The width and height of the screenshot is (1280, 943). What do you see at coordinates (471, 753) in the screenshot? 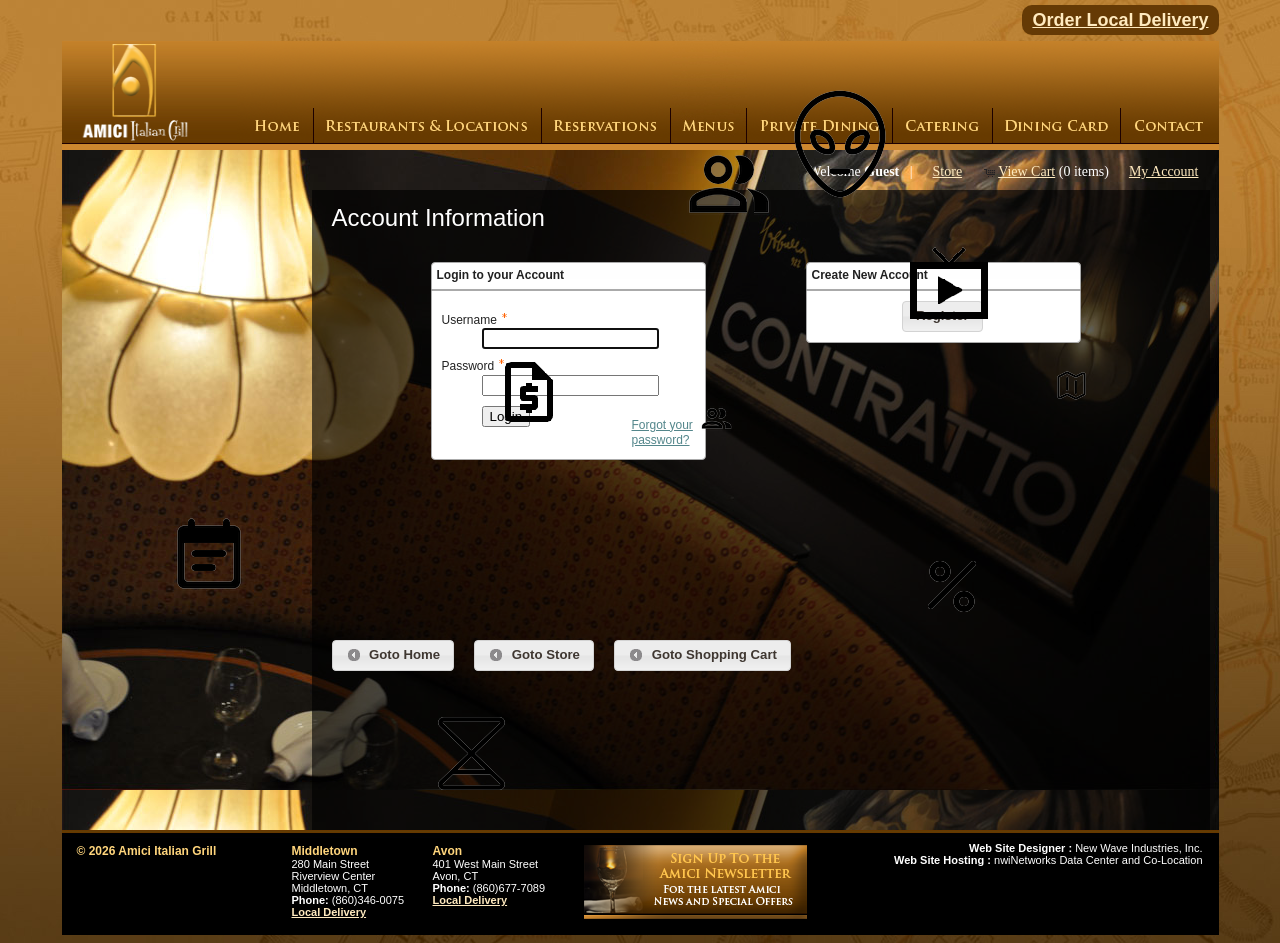
I see `indicates time is running low or nearly expired` at bounding box center [471, 753].